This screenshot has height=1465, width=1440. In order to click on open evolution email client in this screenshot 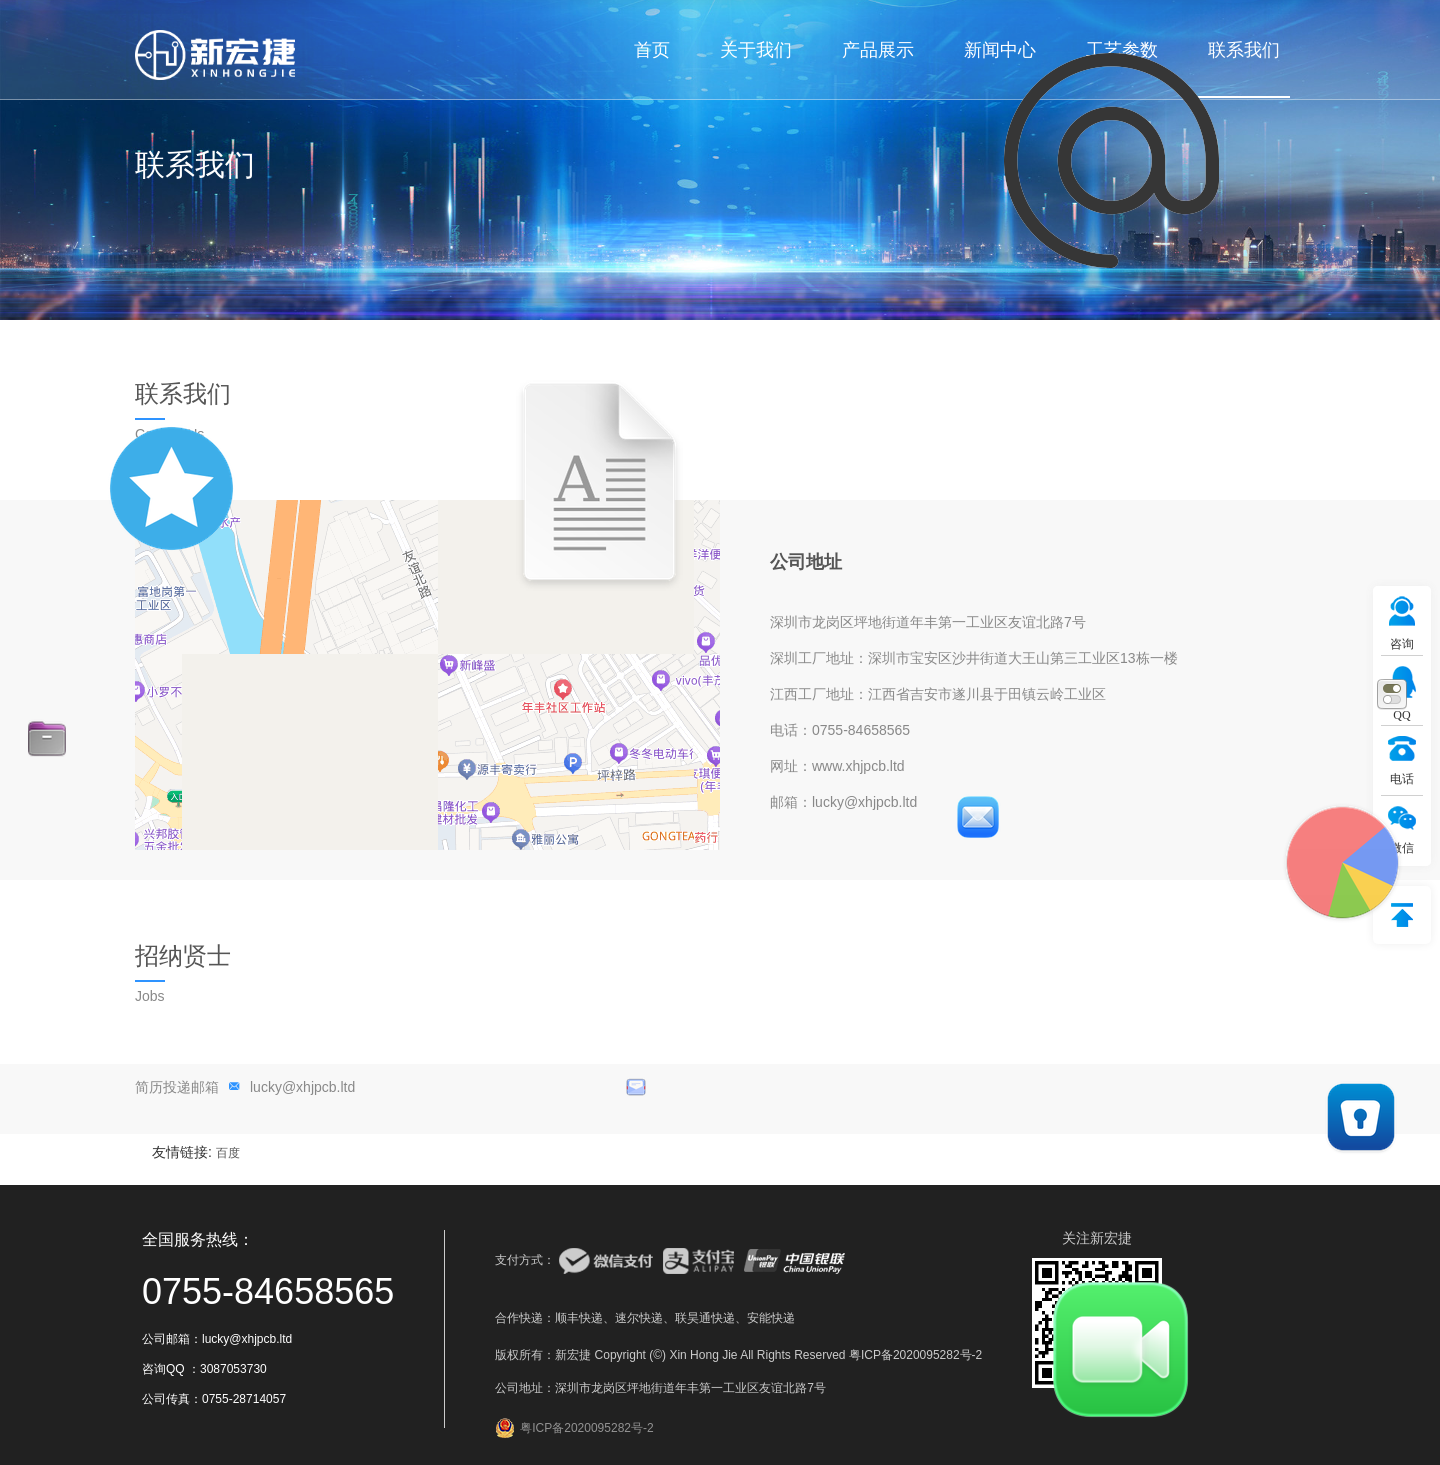, I will do `click(636, 1087)`.